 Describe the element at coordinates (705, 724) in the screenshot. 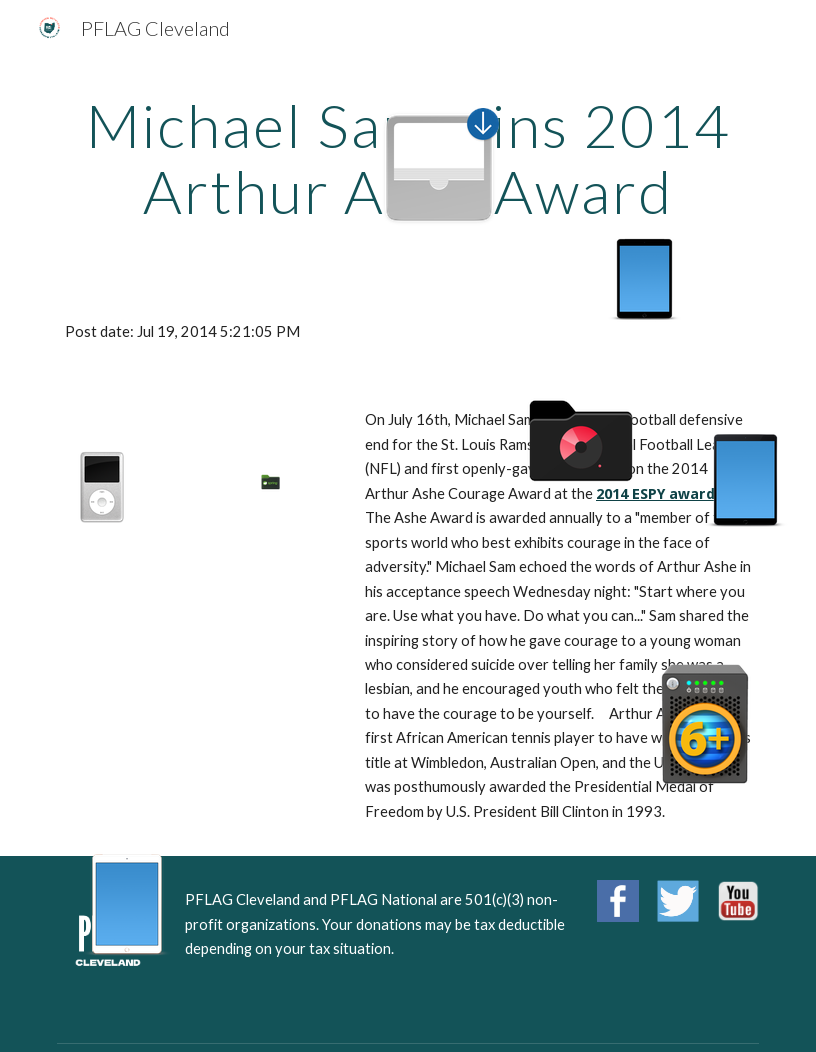

I see `RAID 6+ storage configuration or disk array` at that location.